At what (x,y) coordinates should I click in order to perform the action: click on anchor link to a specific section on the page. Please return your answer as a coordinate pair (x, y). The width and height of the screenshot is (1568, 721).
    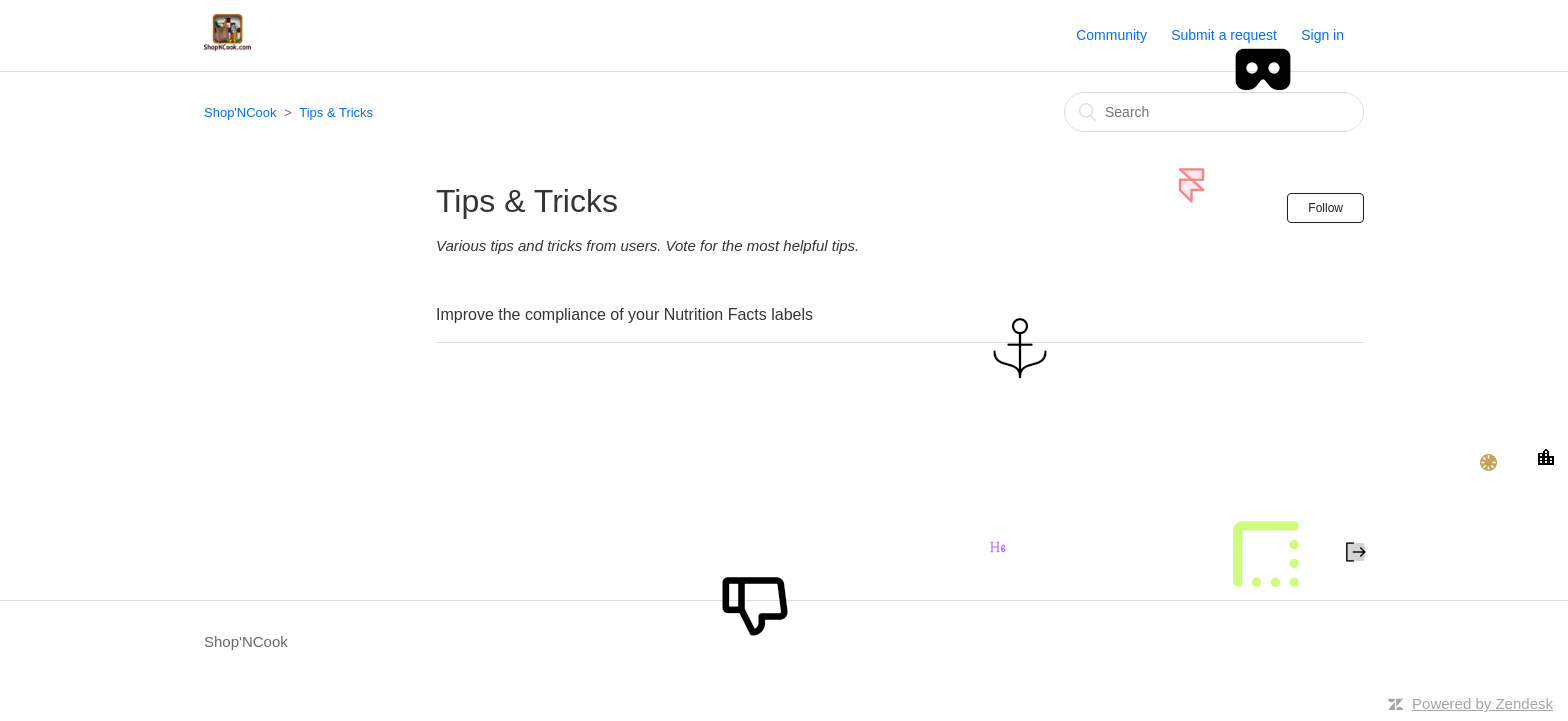
    Looking at the image, I should click on (1020, 347).